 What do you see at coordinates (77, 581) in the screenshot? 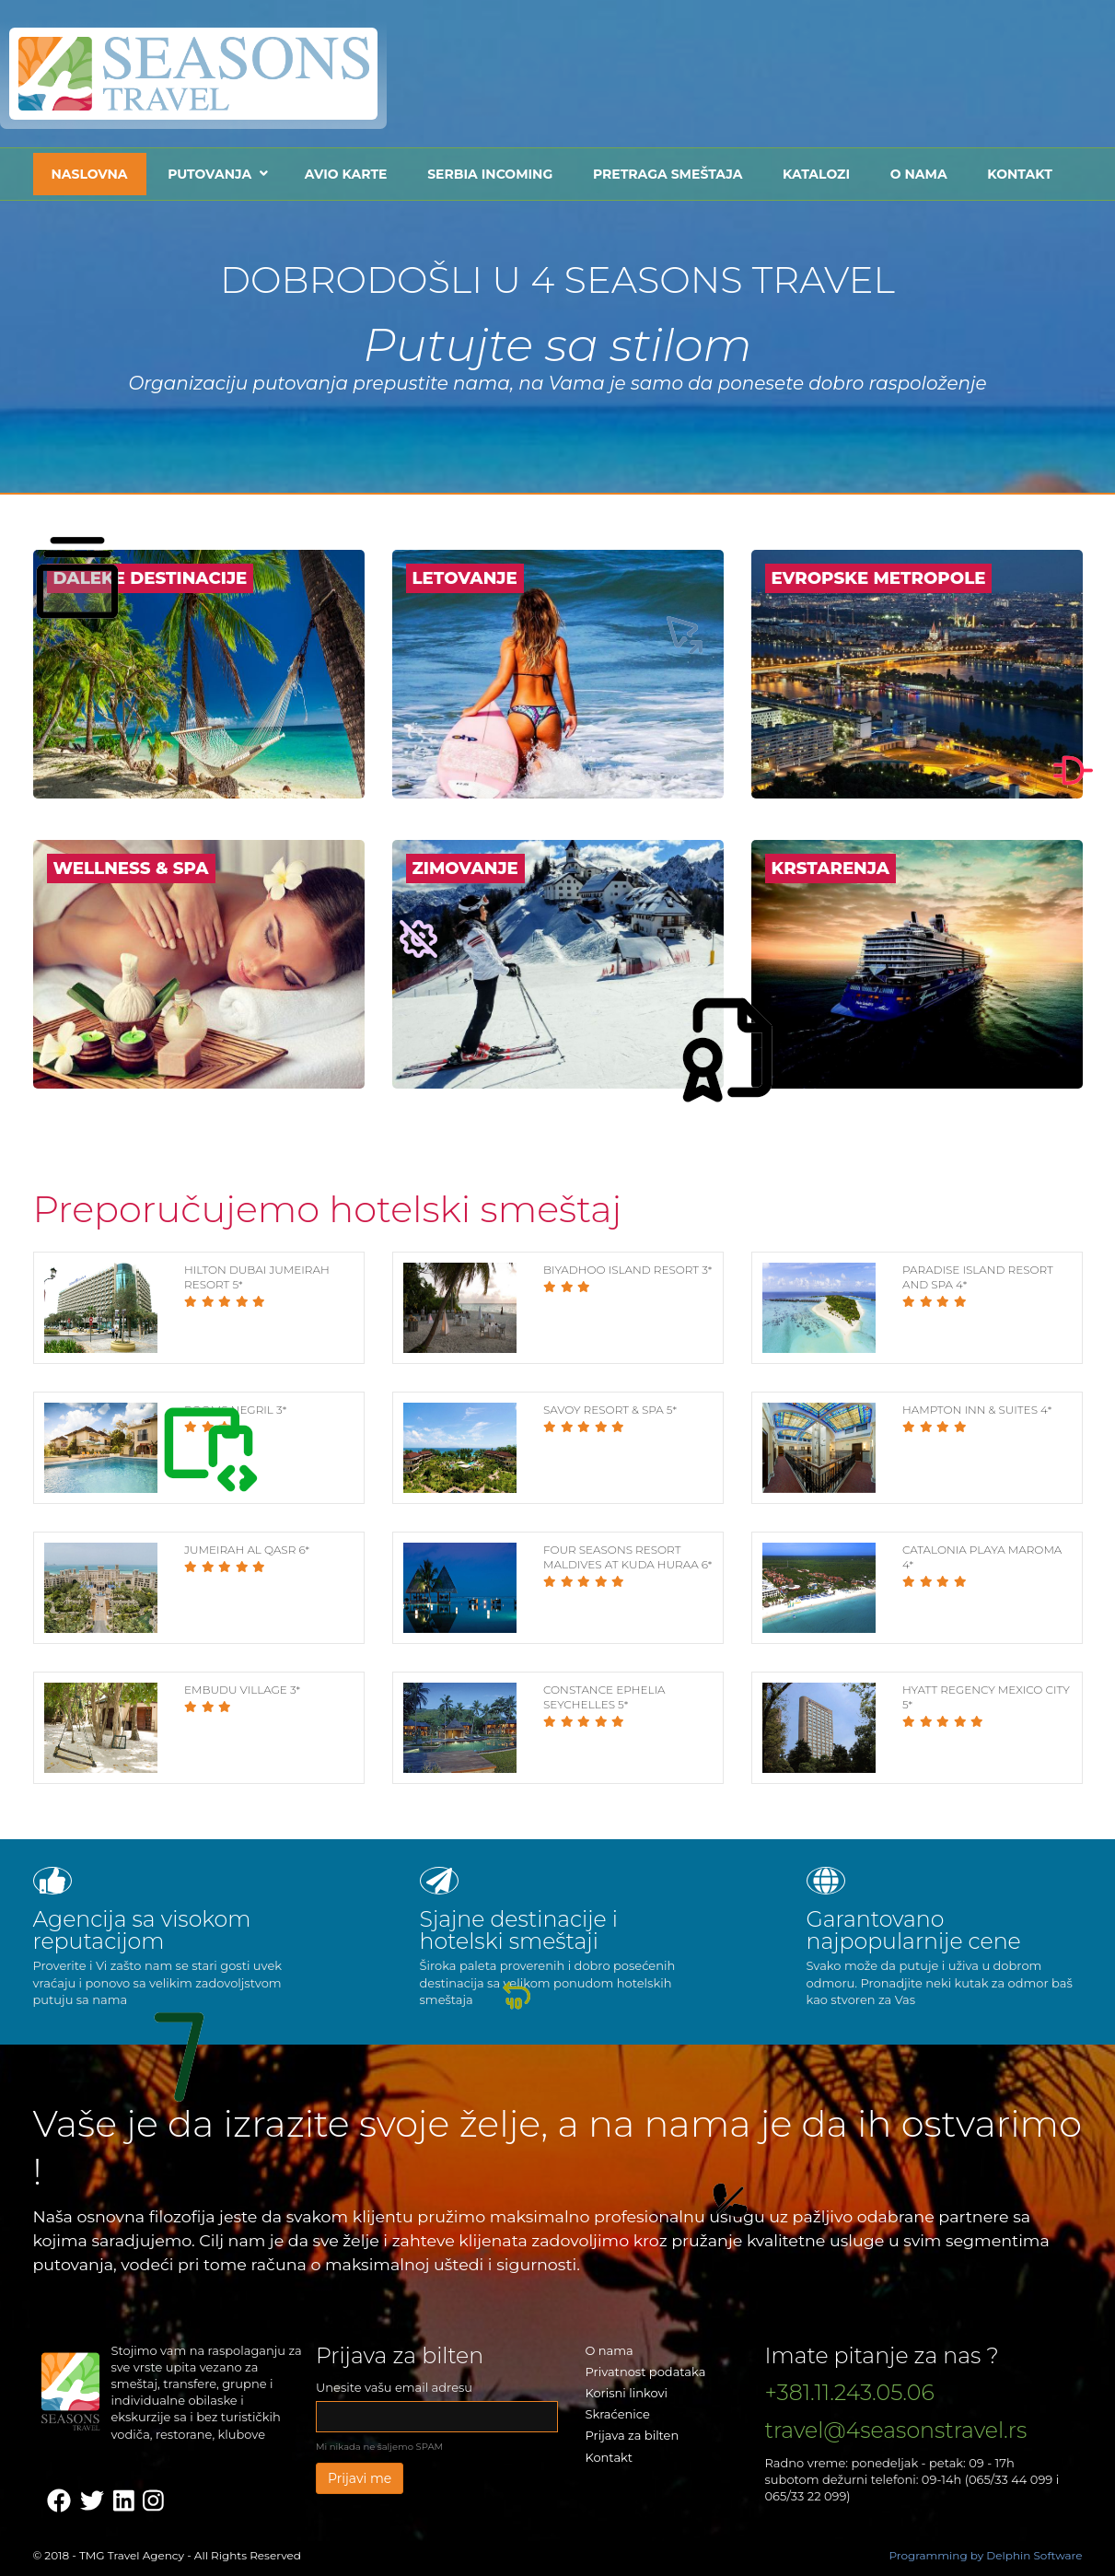
I see `view stacked cards or layers` at bounding box center [77, 581].